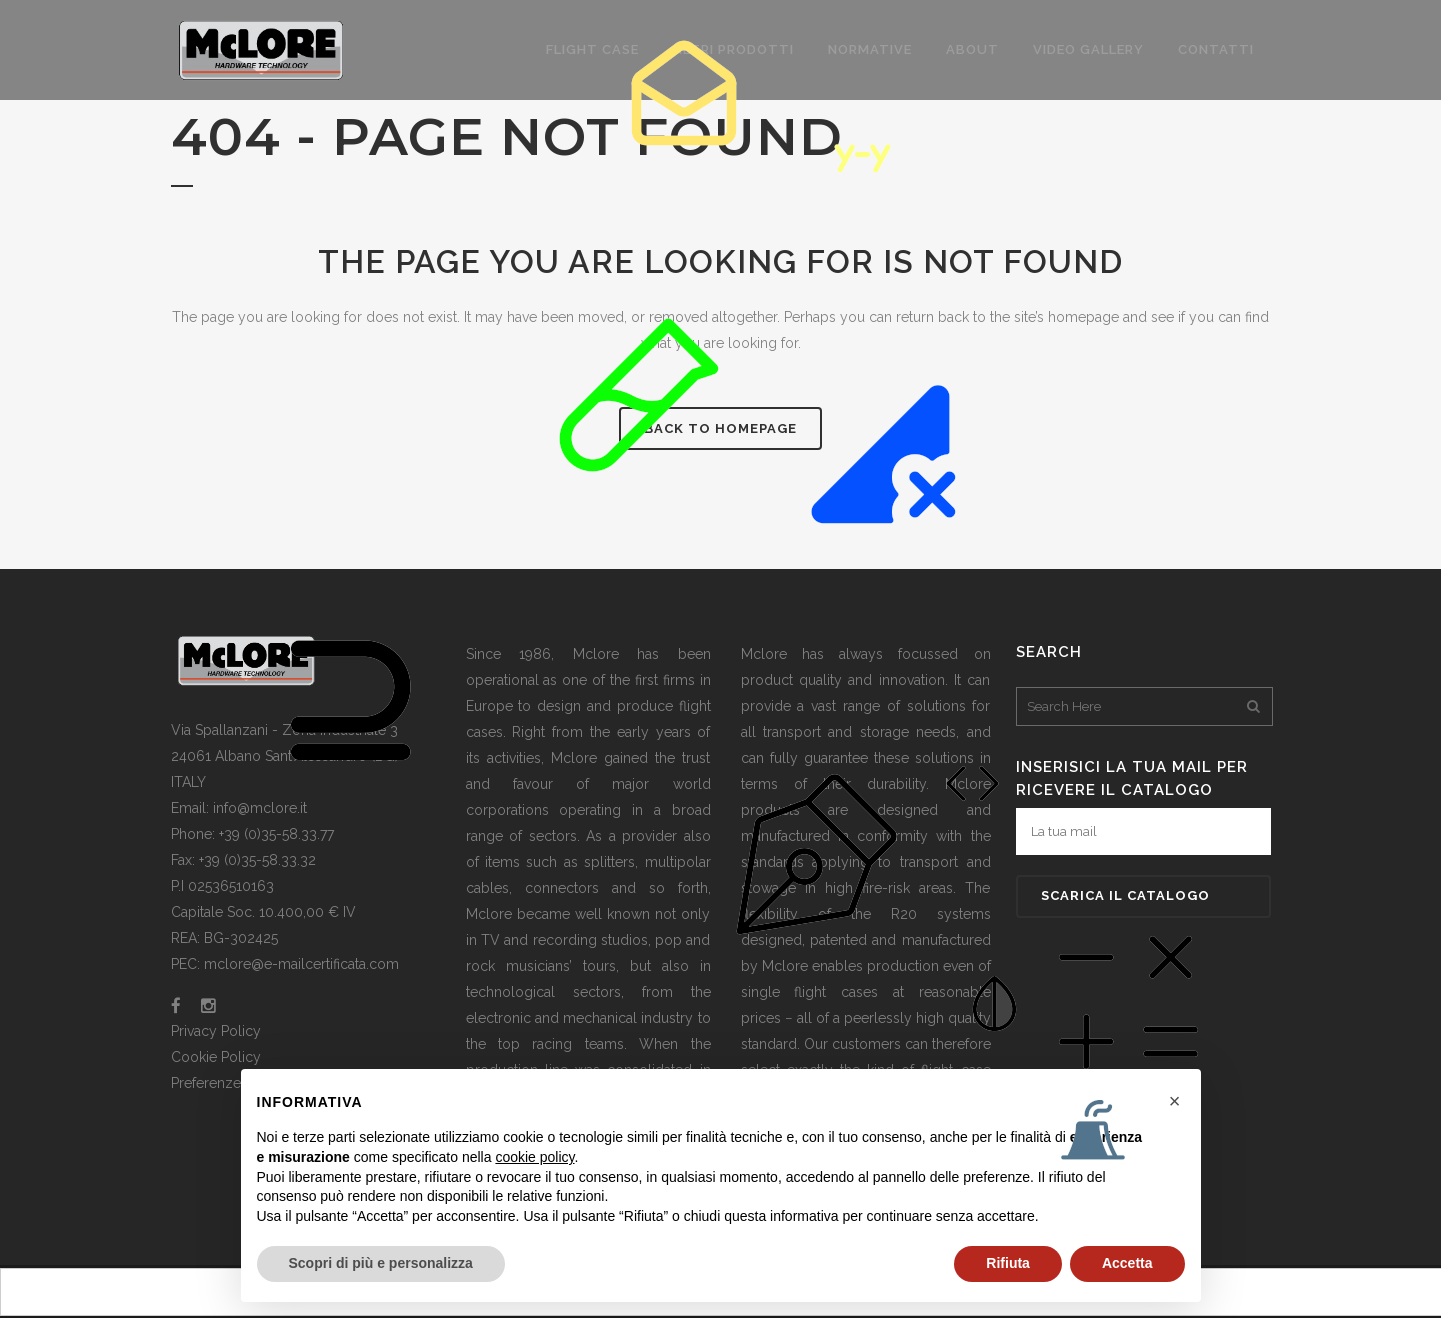  What do you see at coordinates (994, 1005) in the screenshot?
I see `adjust opacity or transparency level` at bounding box center [994, 1005].